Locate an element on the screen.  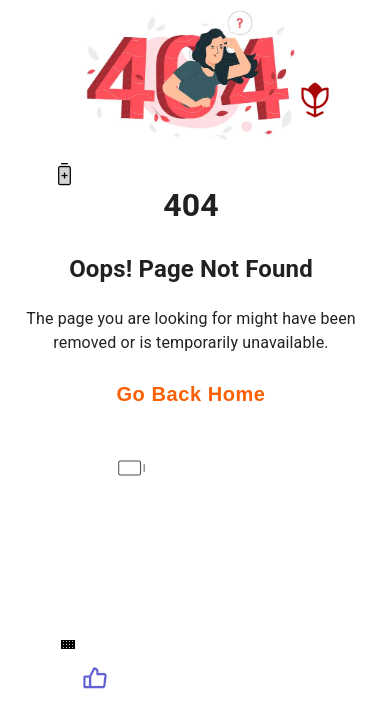
like or approve a post is located at coordinates (95, 679).